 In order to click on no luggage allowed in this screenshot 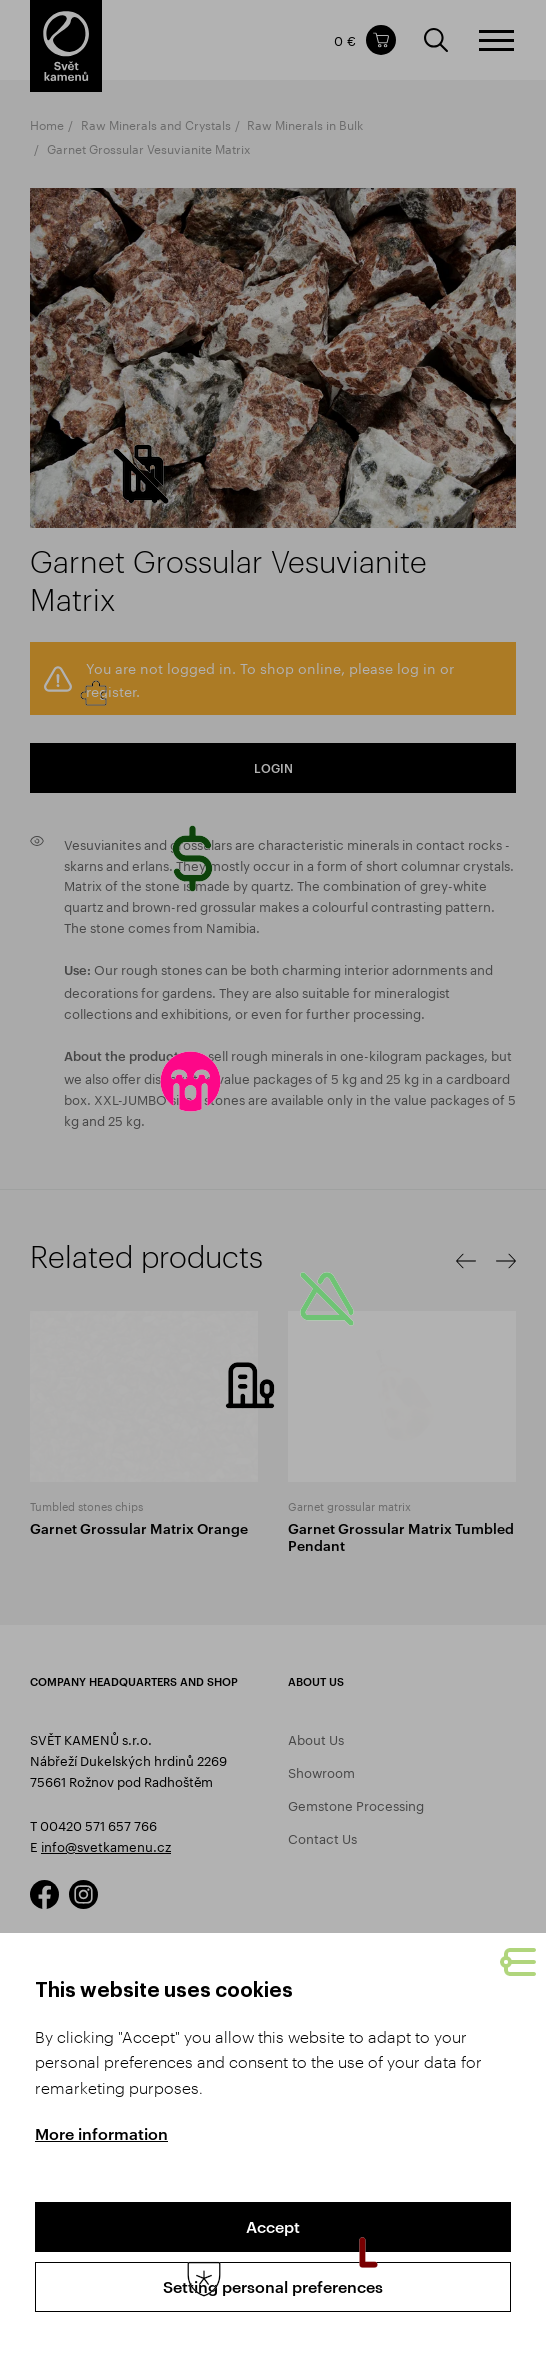, I will do `click(143, 474)`.